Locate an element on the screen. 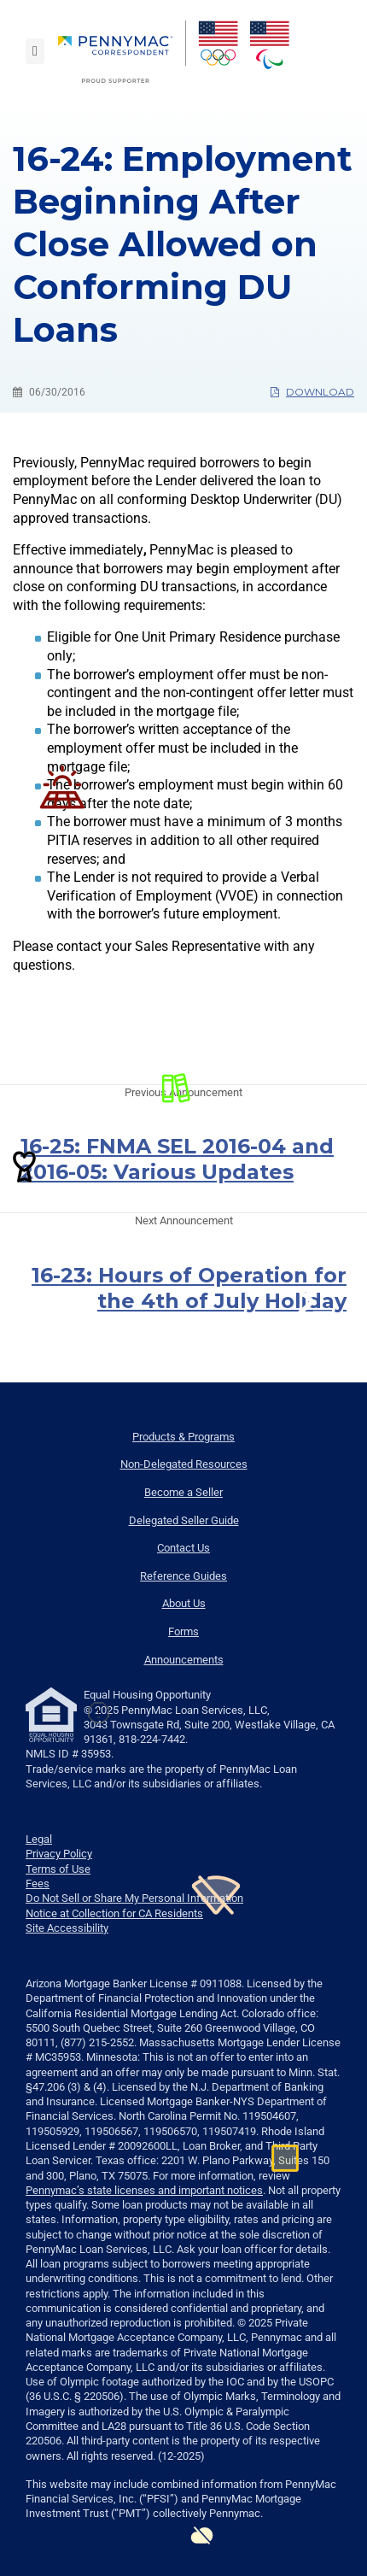 This screenshot has height=2576, width=367. indicates no wifi connection available is located at coordinates (216, 1895).